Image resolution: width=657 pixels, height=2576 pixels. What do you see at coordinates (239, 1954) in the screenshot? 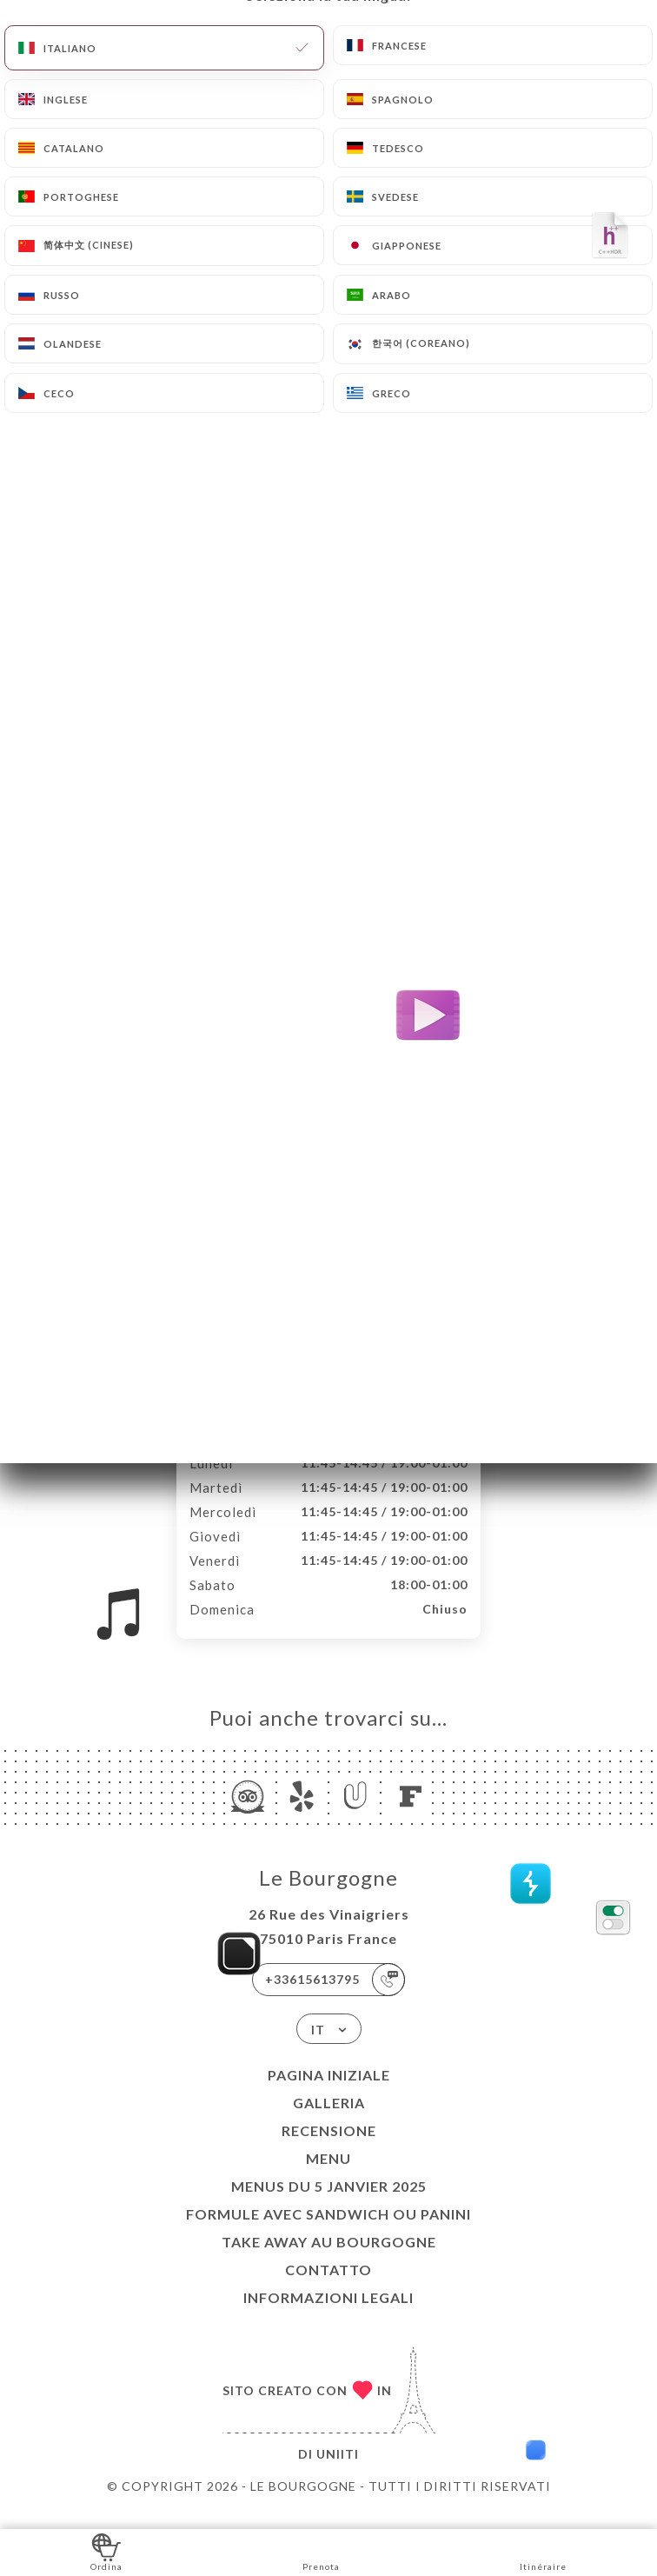
I see `open LibreOffice application` at bounding box center [239, 1954].